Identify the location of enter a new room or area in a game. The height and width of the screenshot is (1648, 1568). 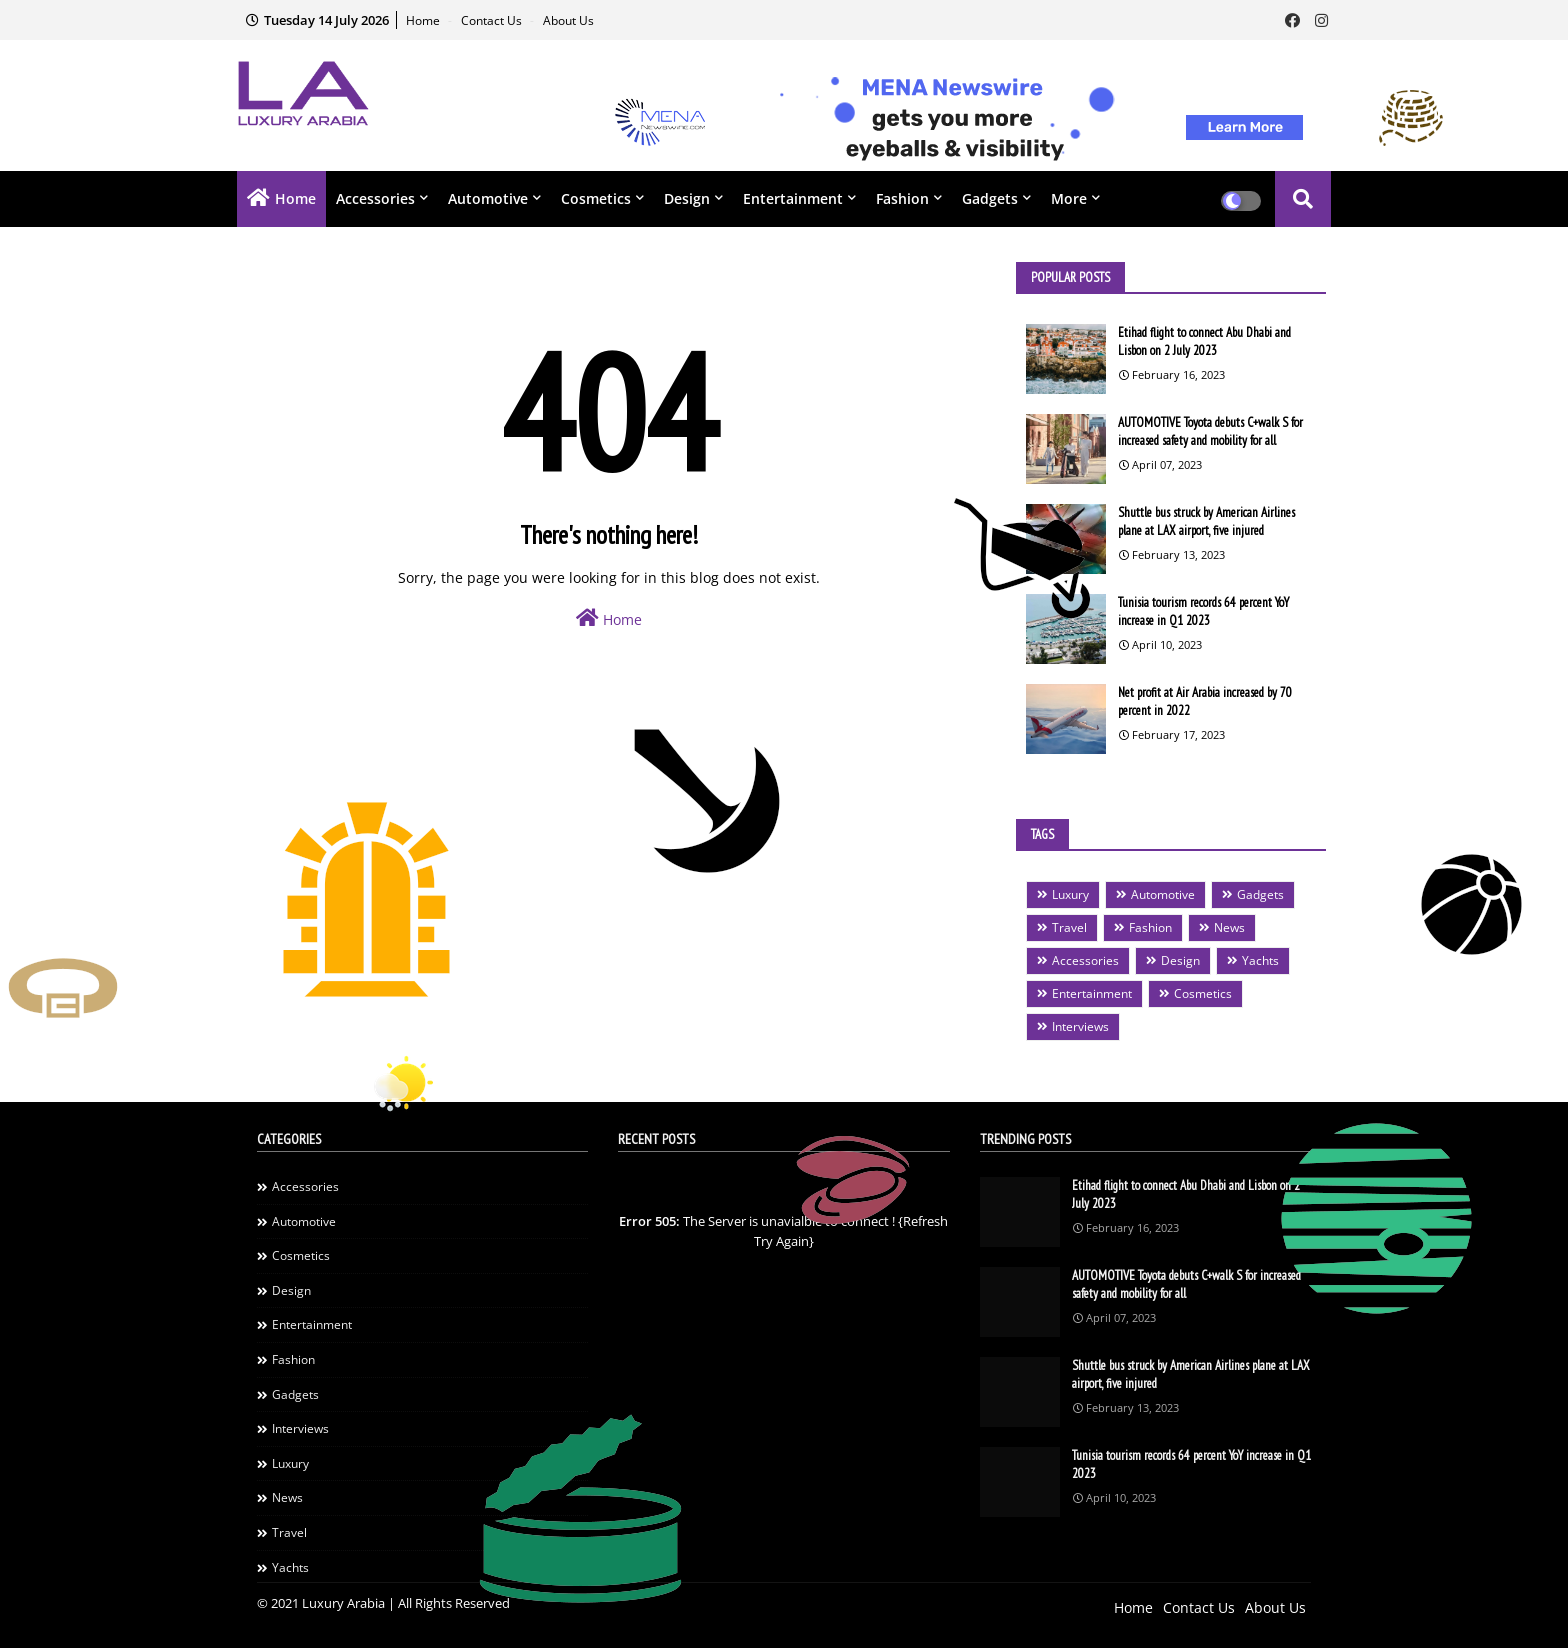
(366, 899).